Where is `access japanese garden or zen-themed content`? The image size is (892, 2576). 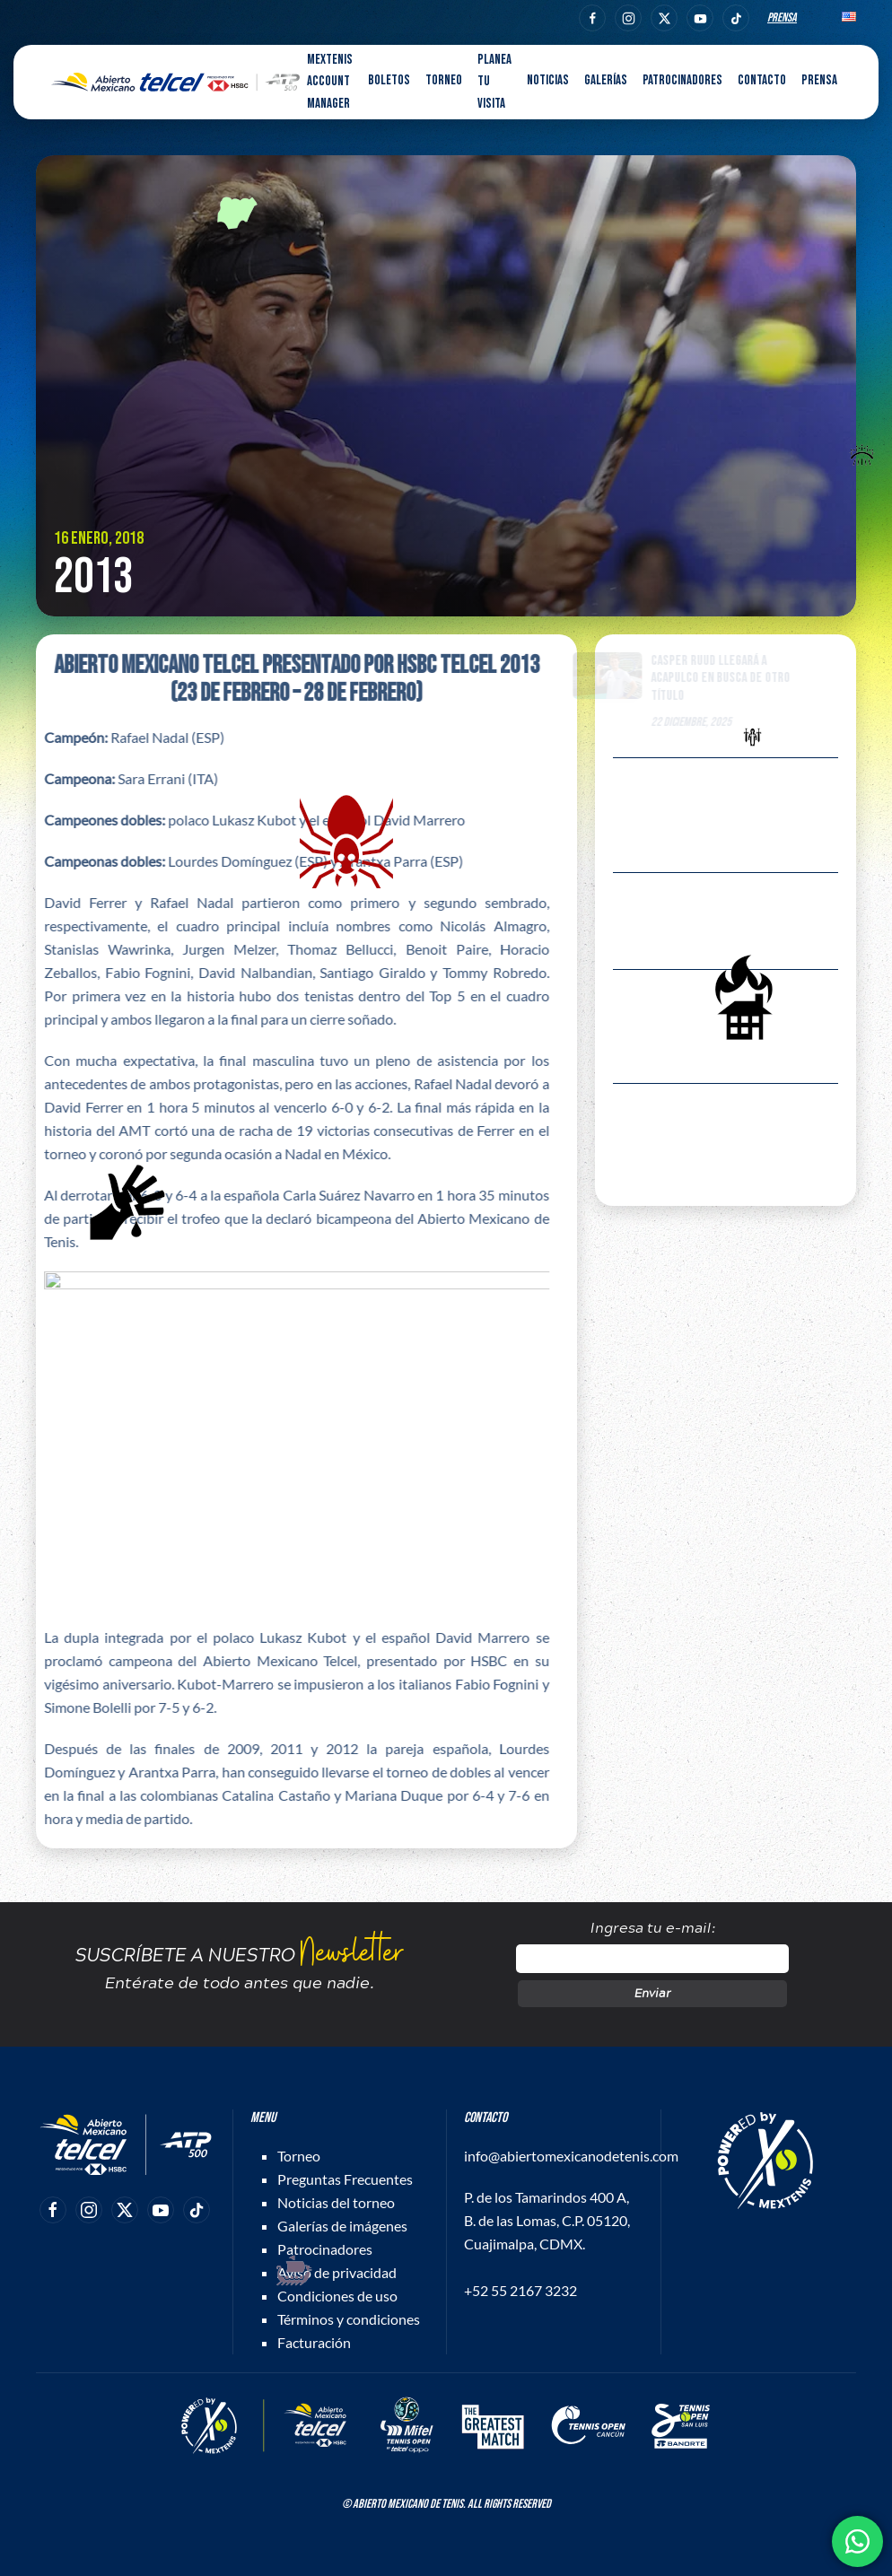 access japanese garden or zen-themed content is located at coordinates (861, 452).